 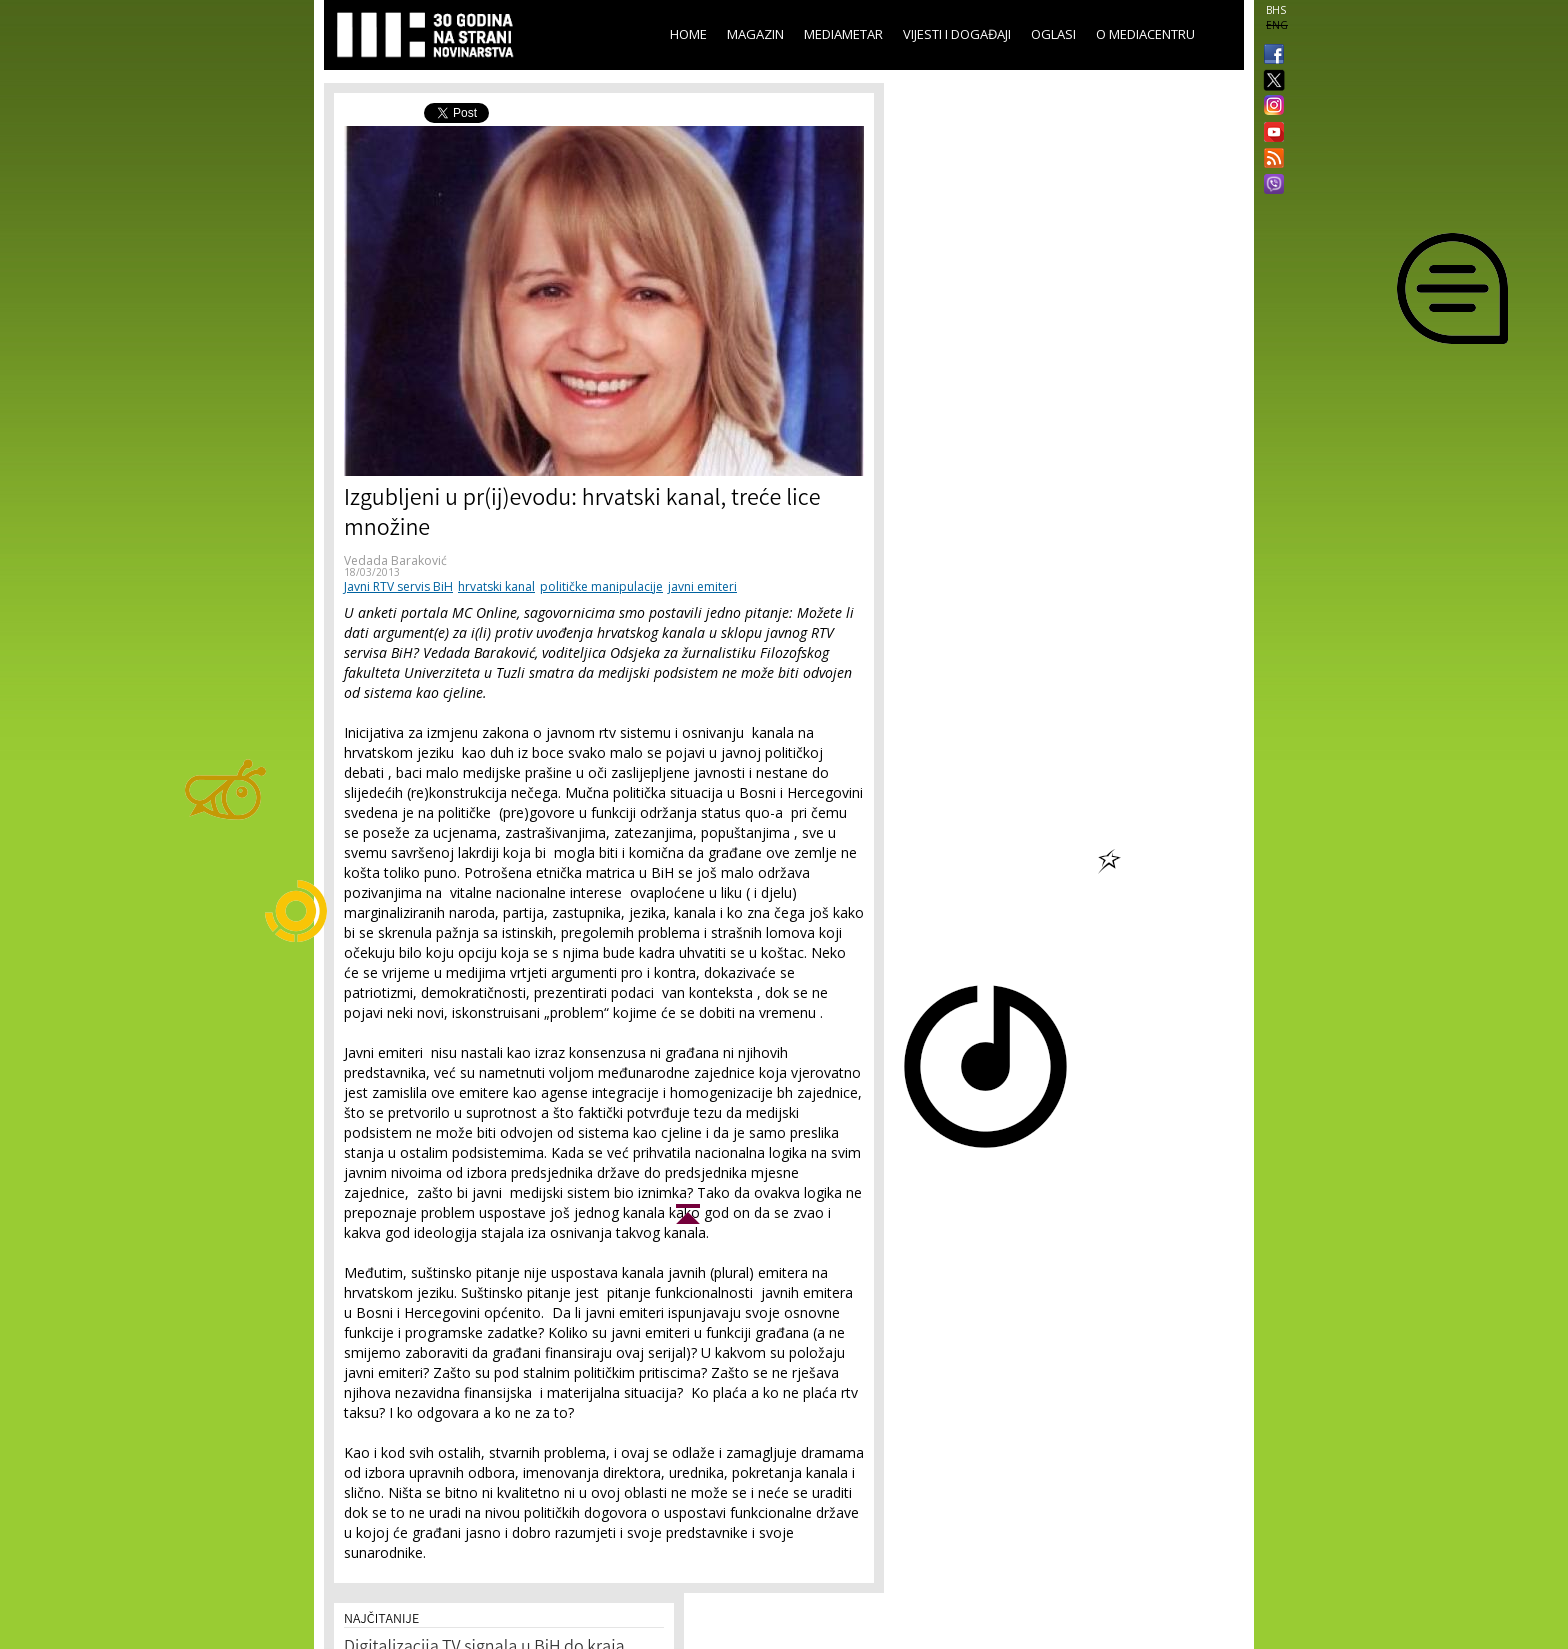 What do you see at coordinates (1452, 288) in the screenshot?
I see `open quip collaborative documents app` at bounding box center [1452, 288].